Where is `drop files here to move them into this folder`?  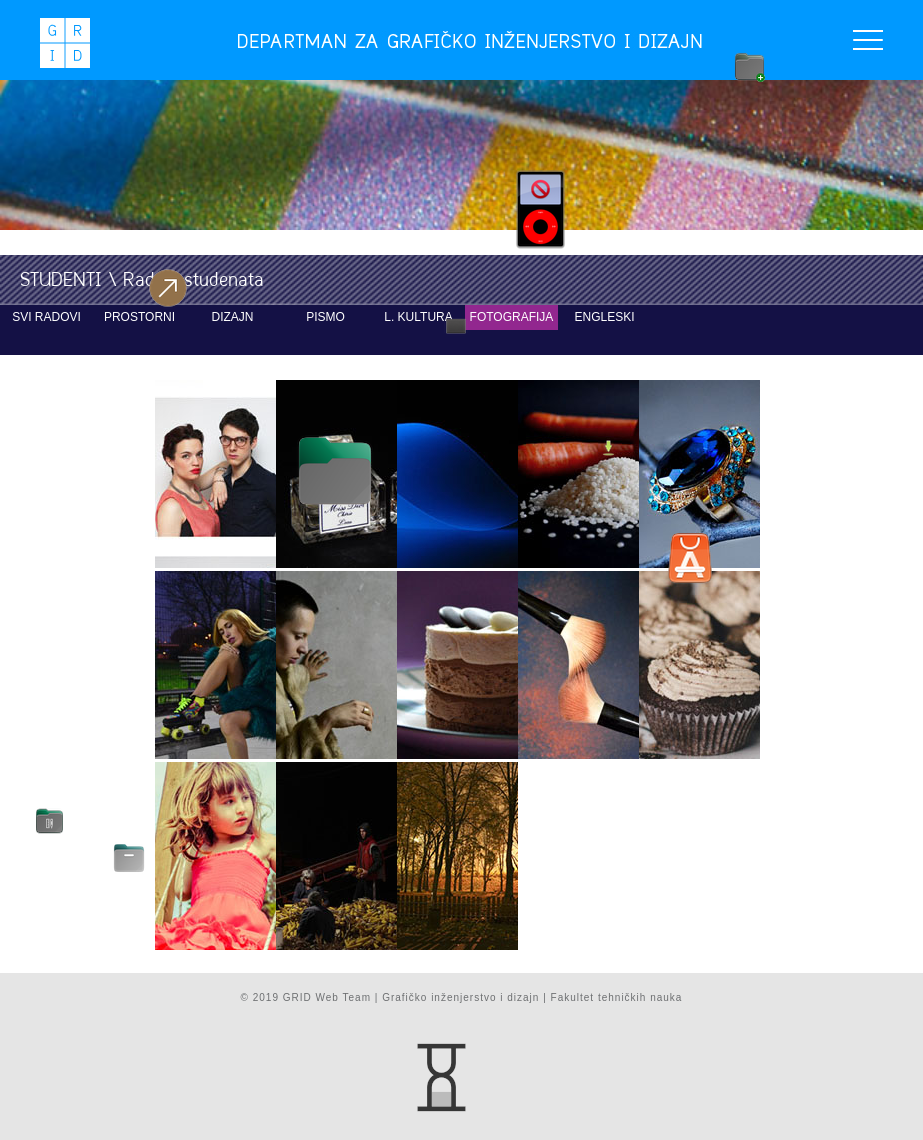 drop files here to move them into this folder is located at coordinates (335, 471).